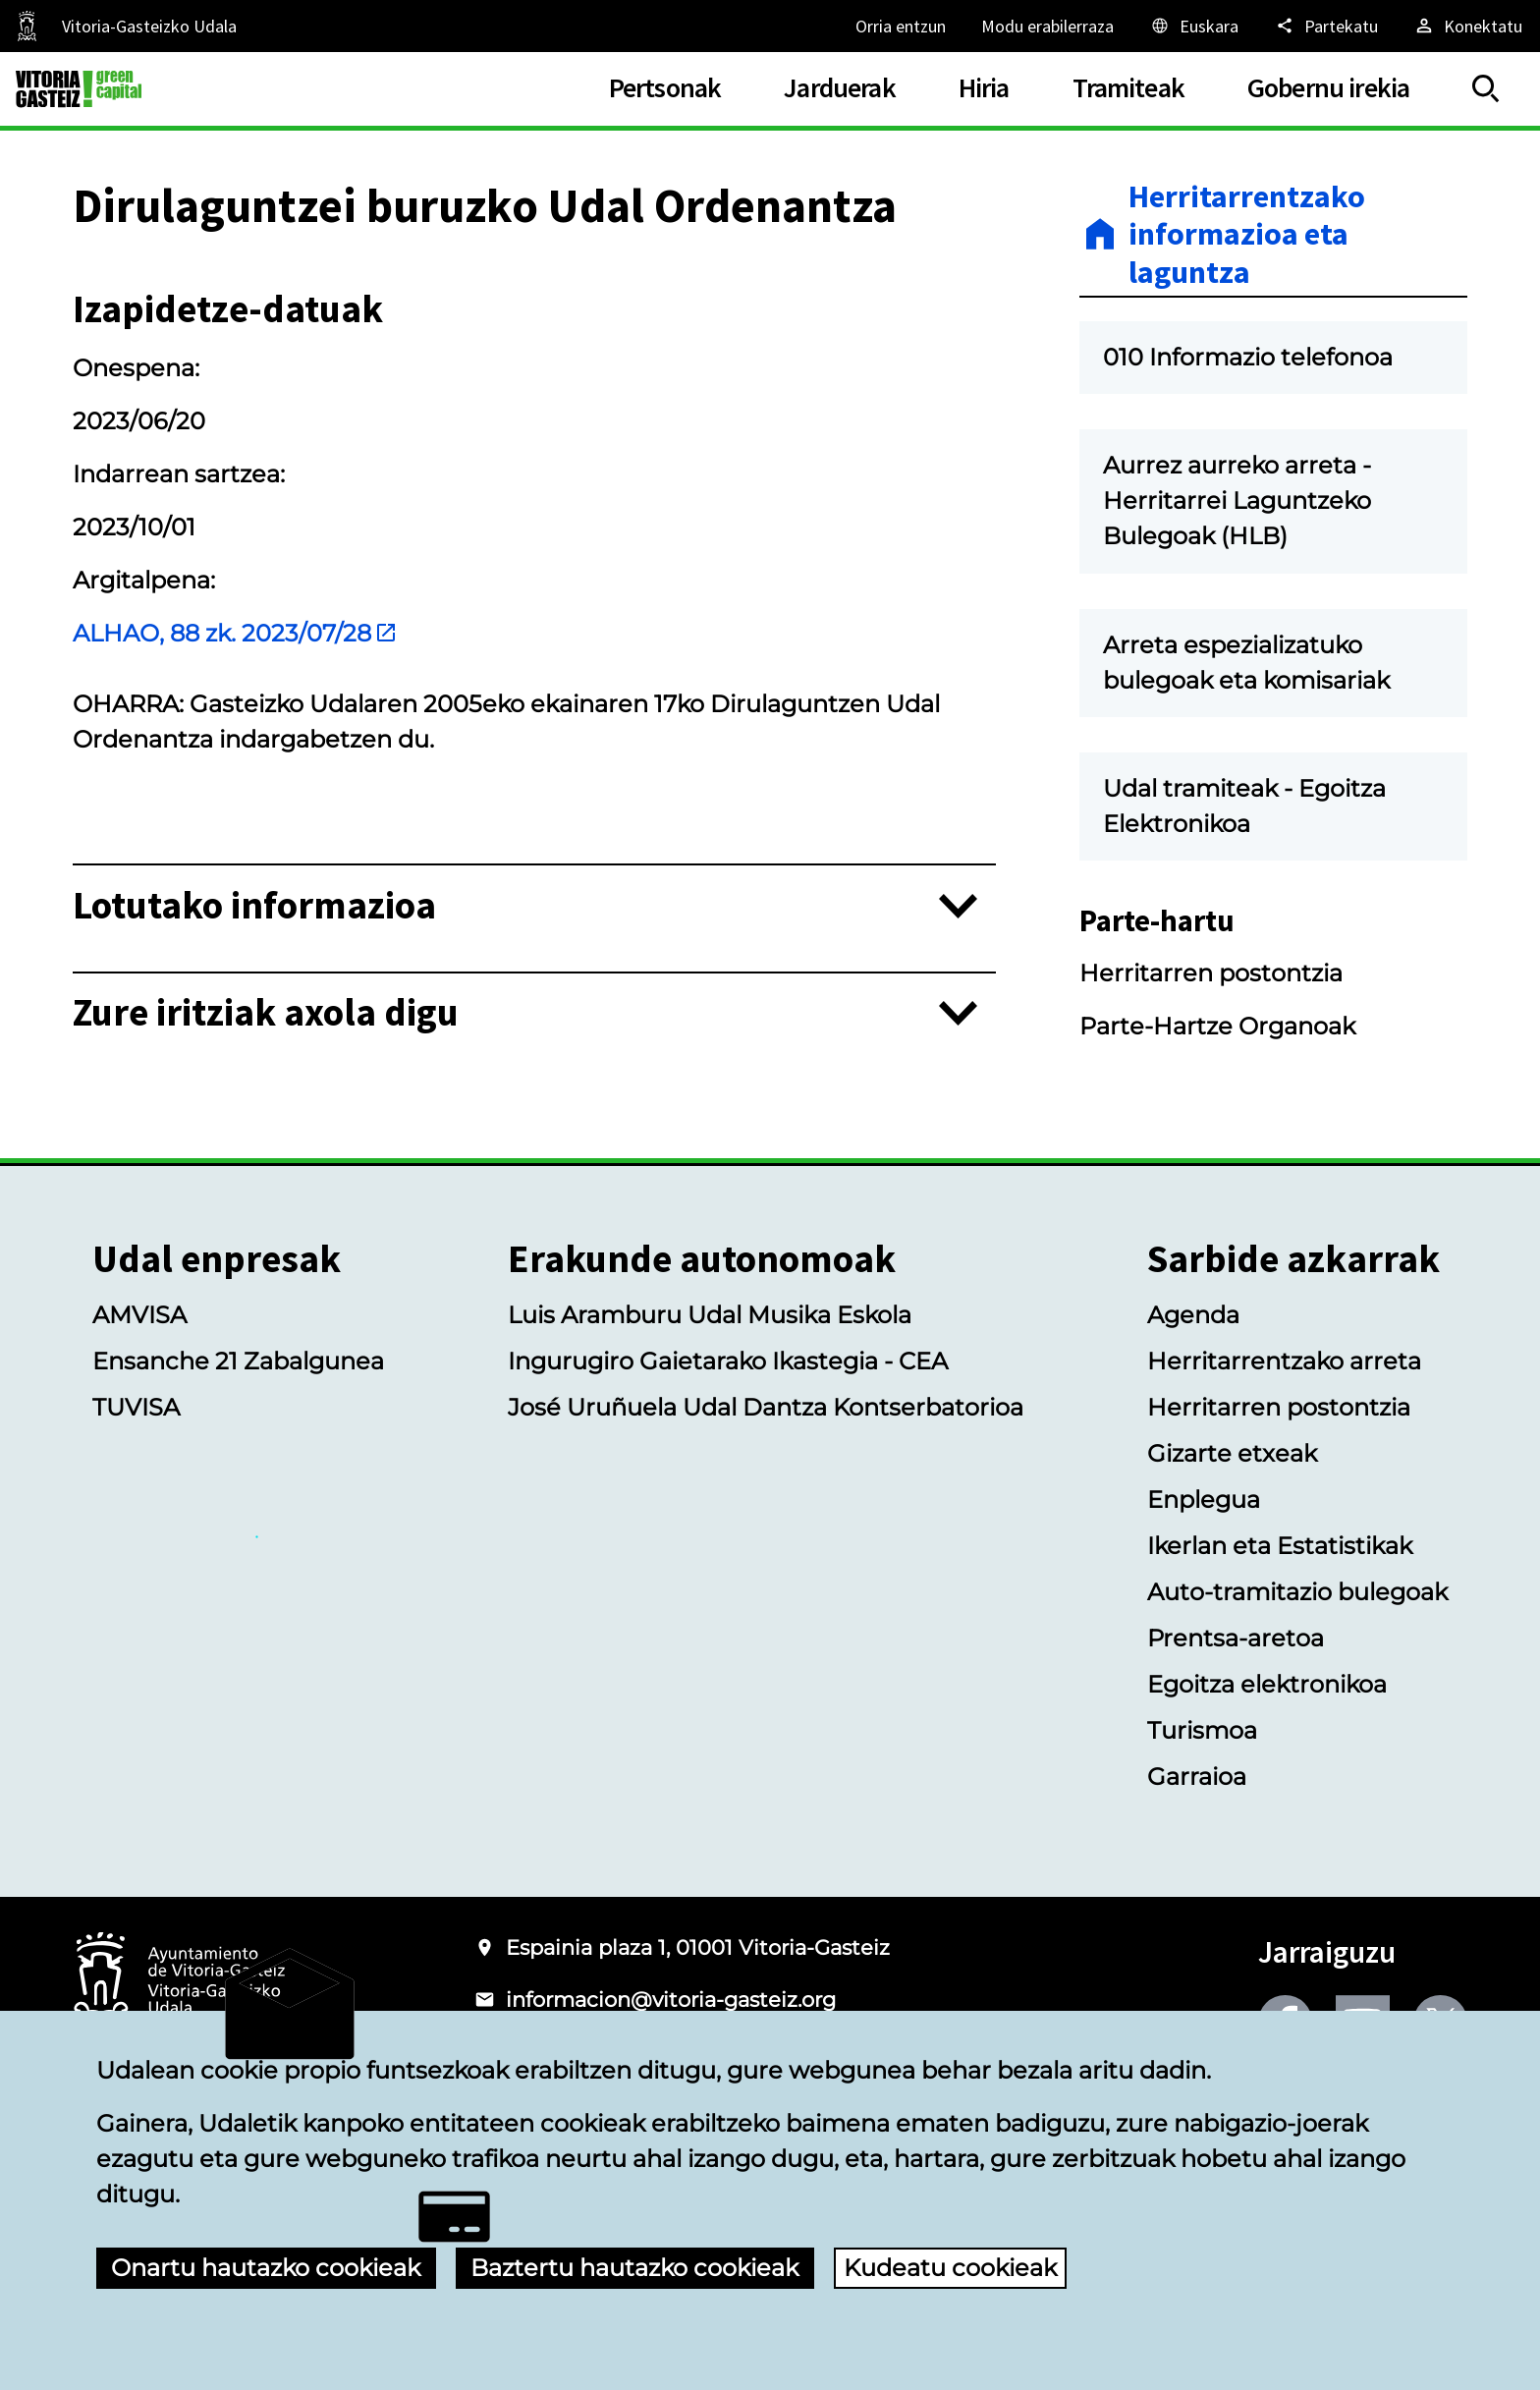 The width and height of the screenshot is (1540, 2390). Describe the element at coordinates (454, 2216) in the screenshot. I see `manage payment methods` at that location.